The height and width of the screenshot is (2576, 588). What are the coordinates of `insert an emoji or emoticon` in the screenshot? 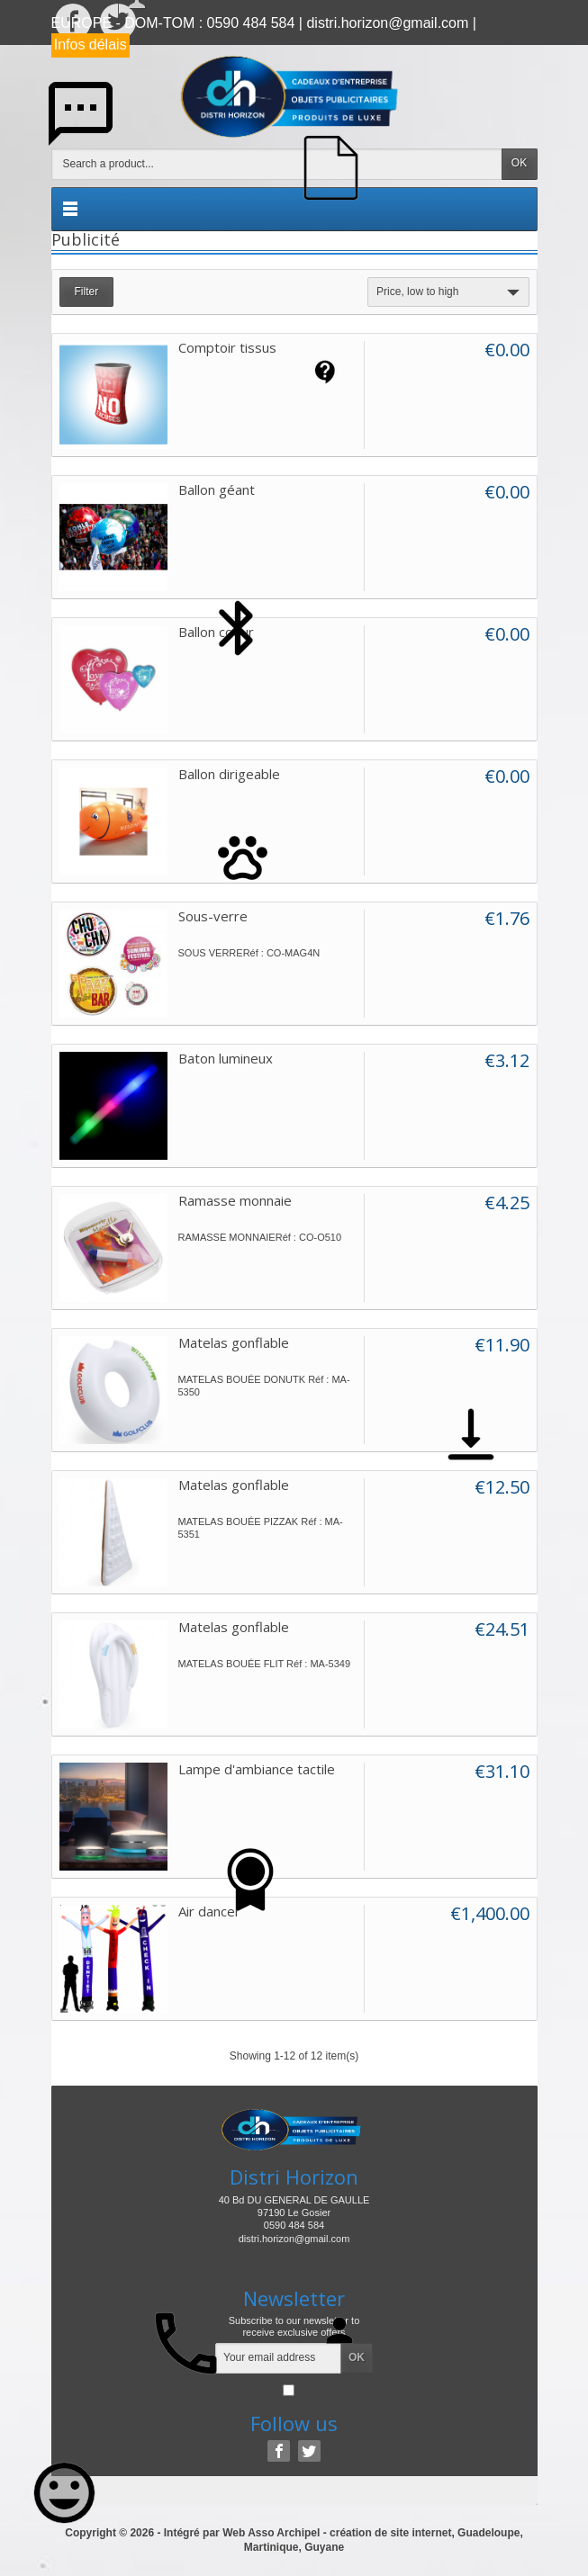 It's located at (64, 2492).